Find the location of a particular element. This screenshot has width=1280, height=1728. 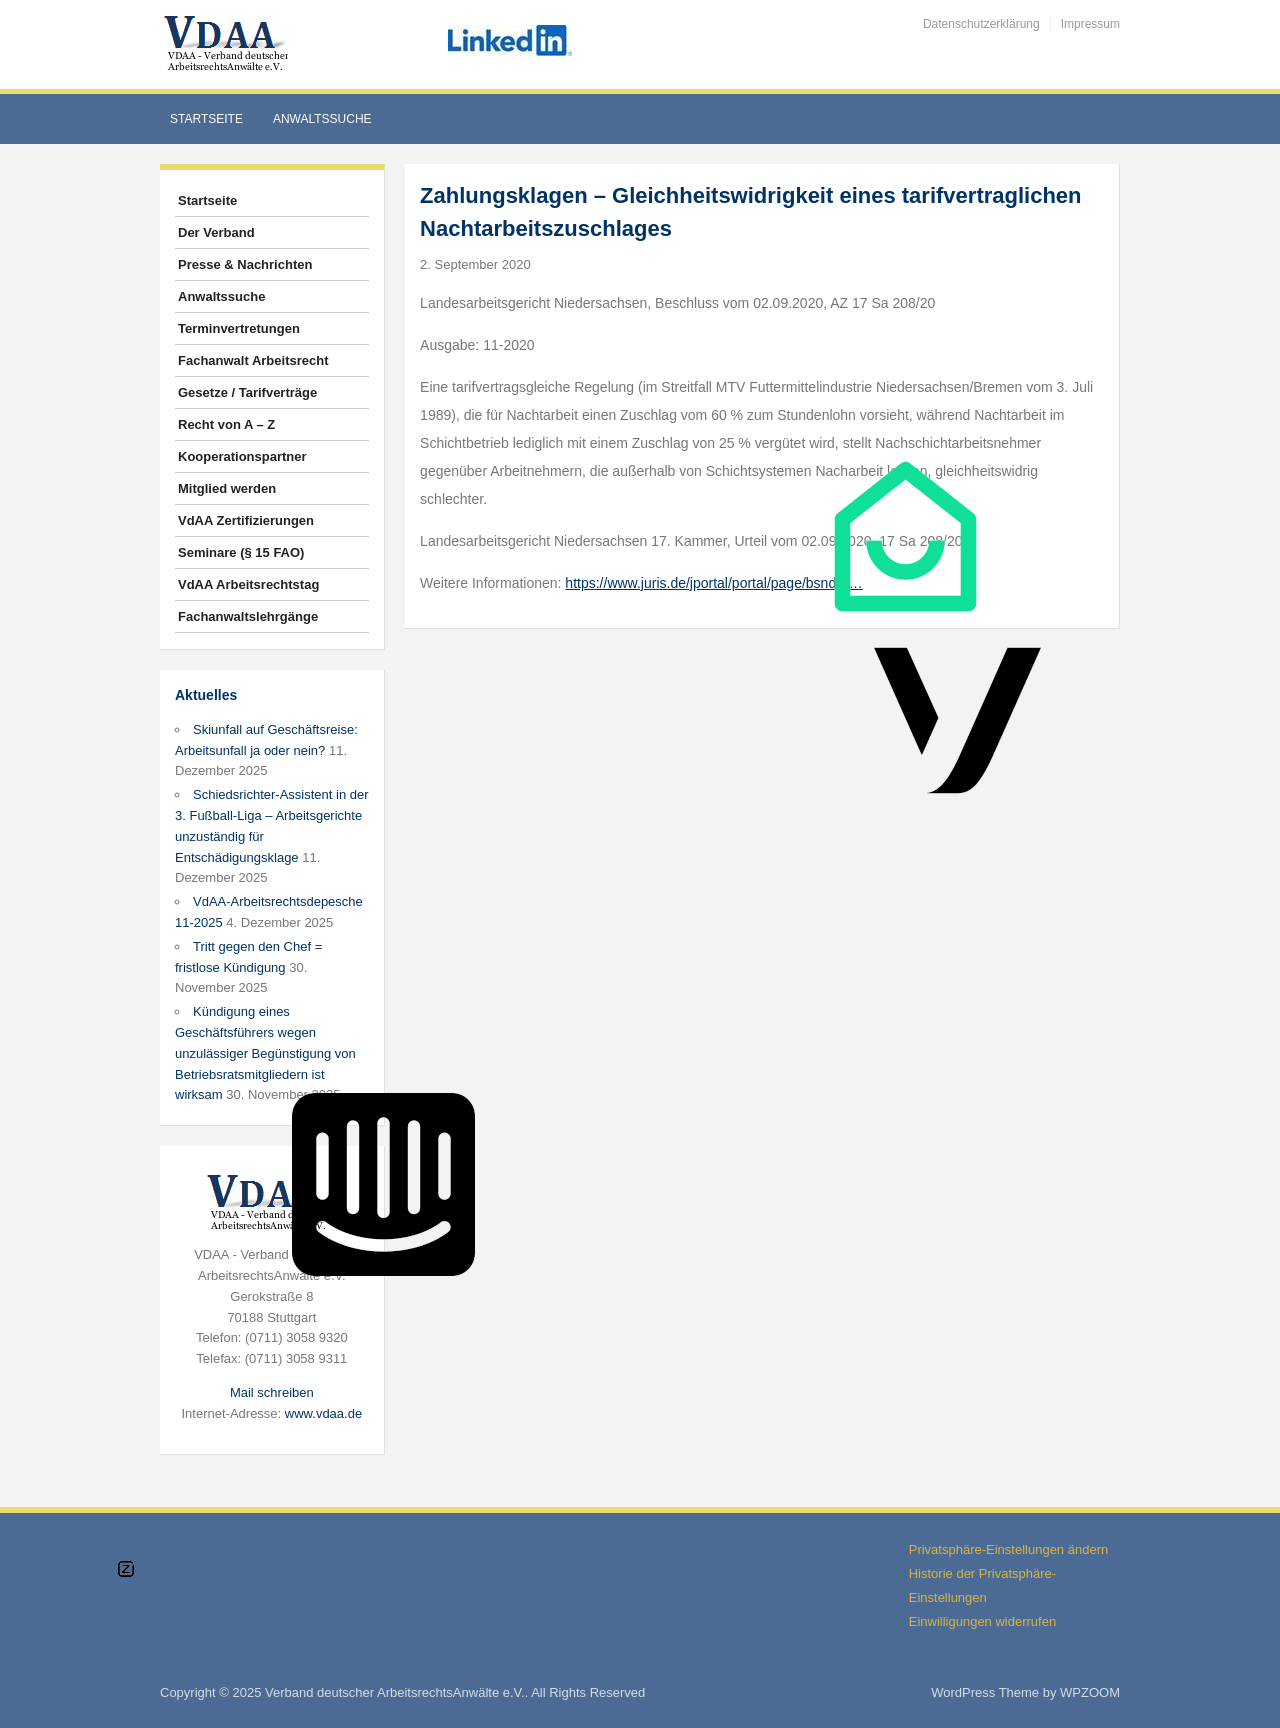

open the ziggo app is located at coordinates (126, 1569).